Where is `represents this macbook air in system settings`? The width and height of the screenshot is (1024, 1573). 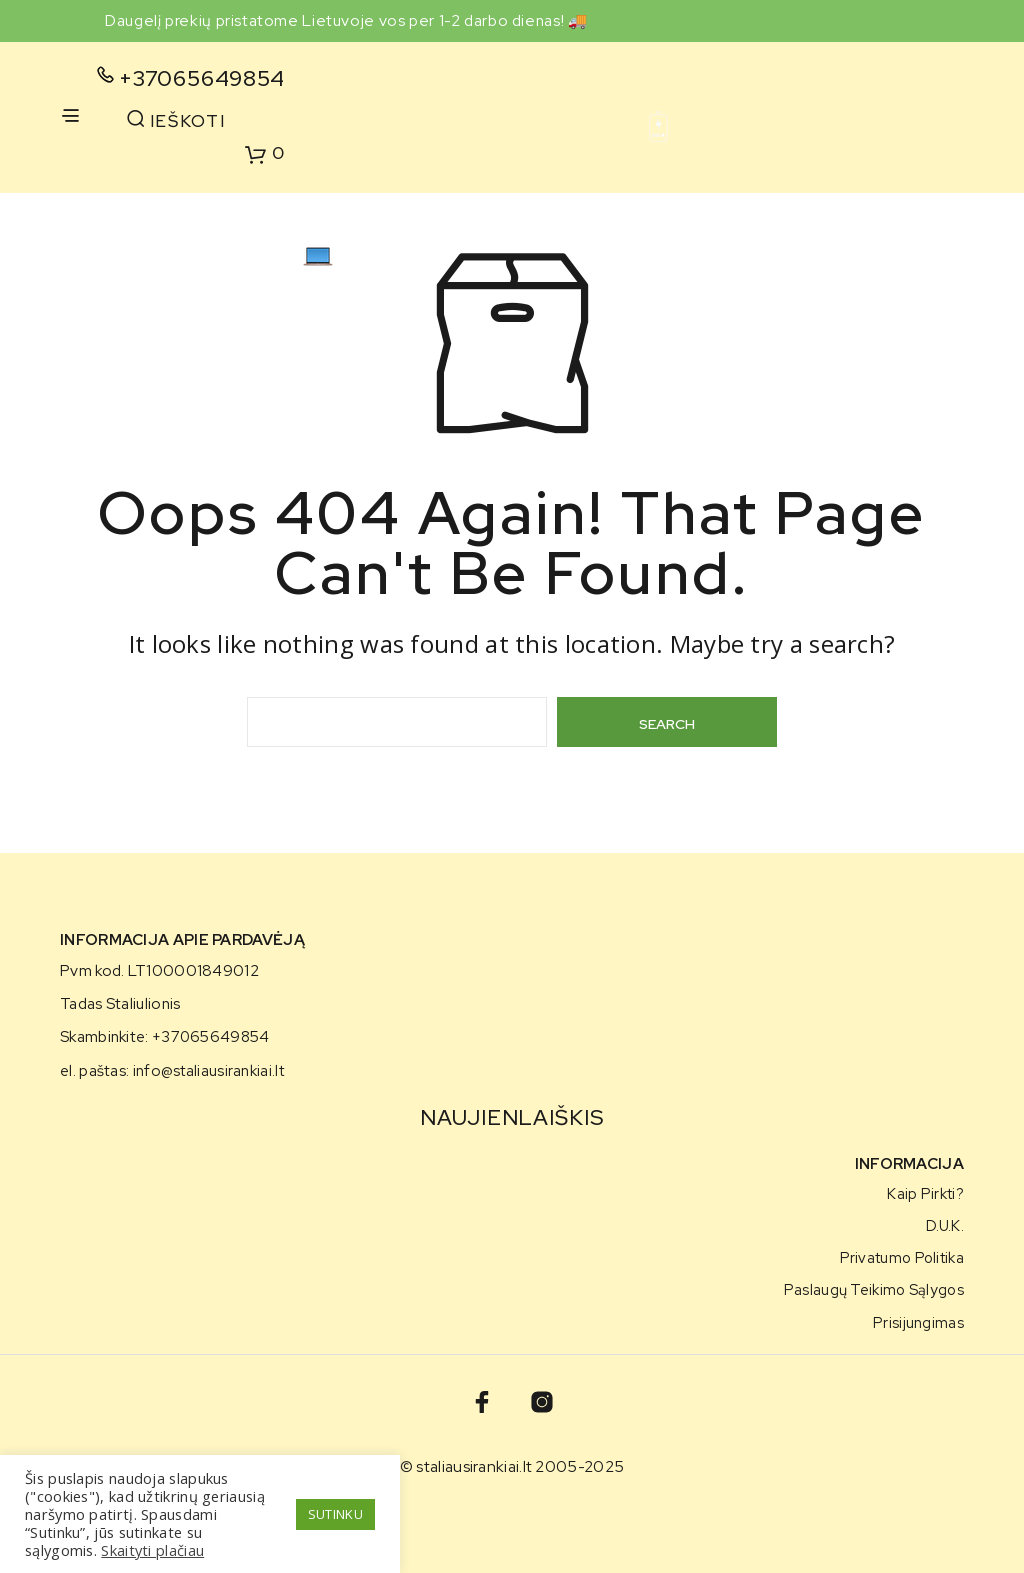 represents this macbook air in system settings is located at coordinates (318, 254).